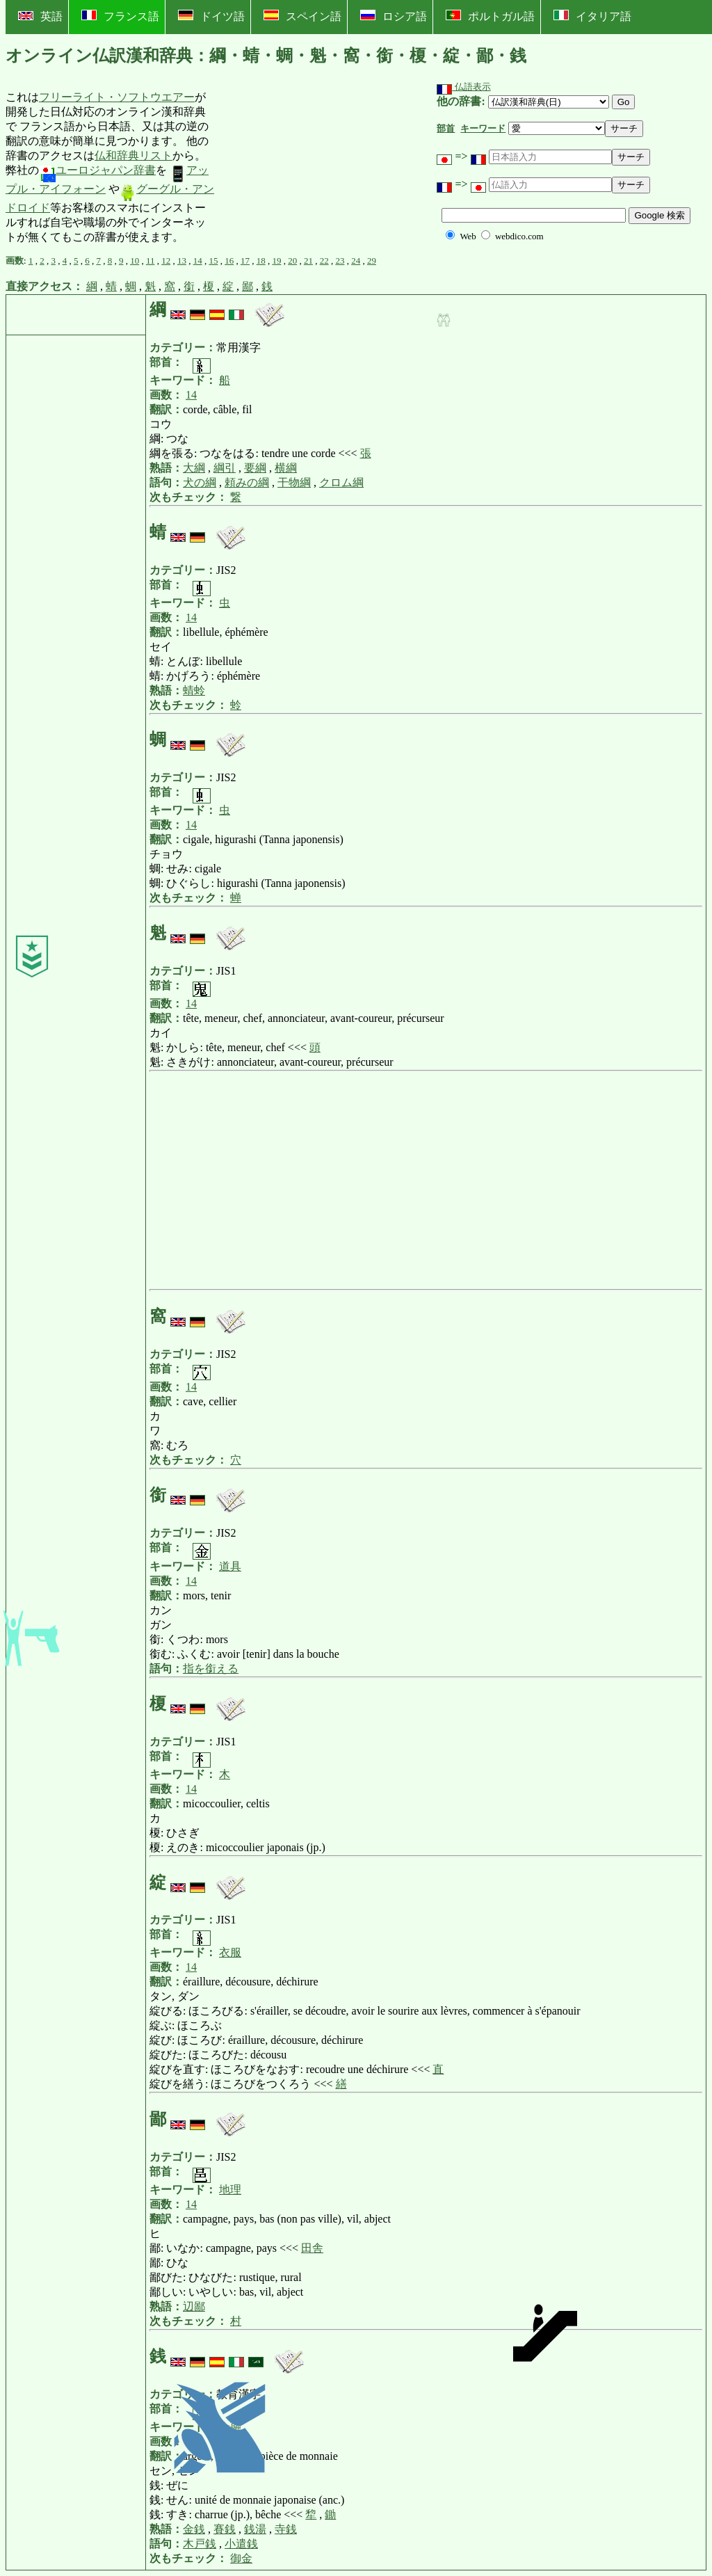 The width and height of the screenshot is (712, 2576). Describe the element at coordinates (219, 2427) in the screenshot. I see `split wood or gather firewood in a crafting game` at that location.